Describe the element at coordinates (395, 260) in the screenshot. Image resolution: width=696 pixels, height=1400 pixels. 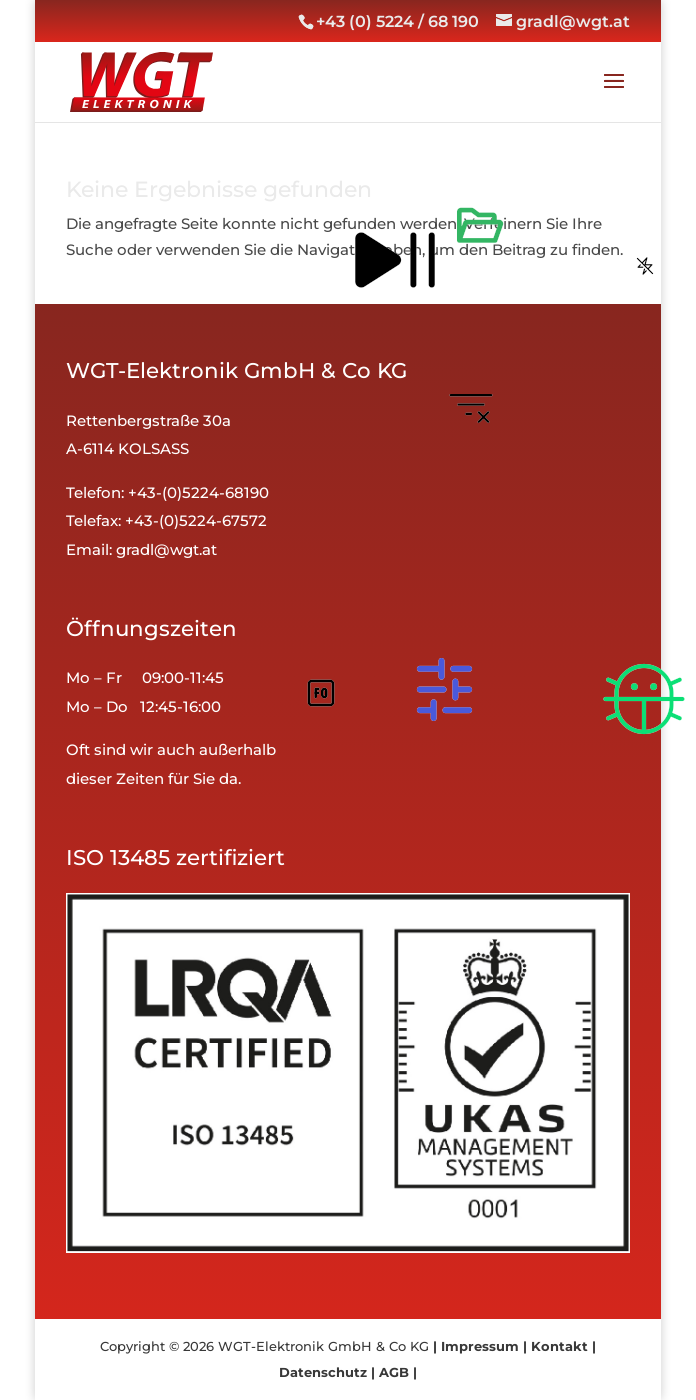
I see `toggle between play and pause for media` at that location.